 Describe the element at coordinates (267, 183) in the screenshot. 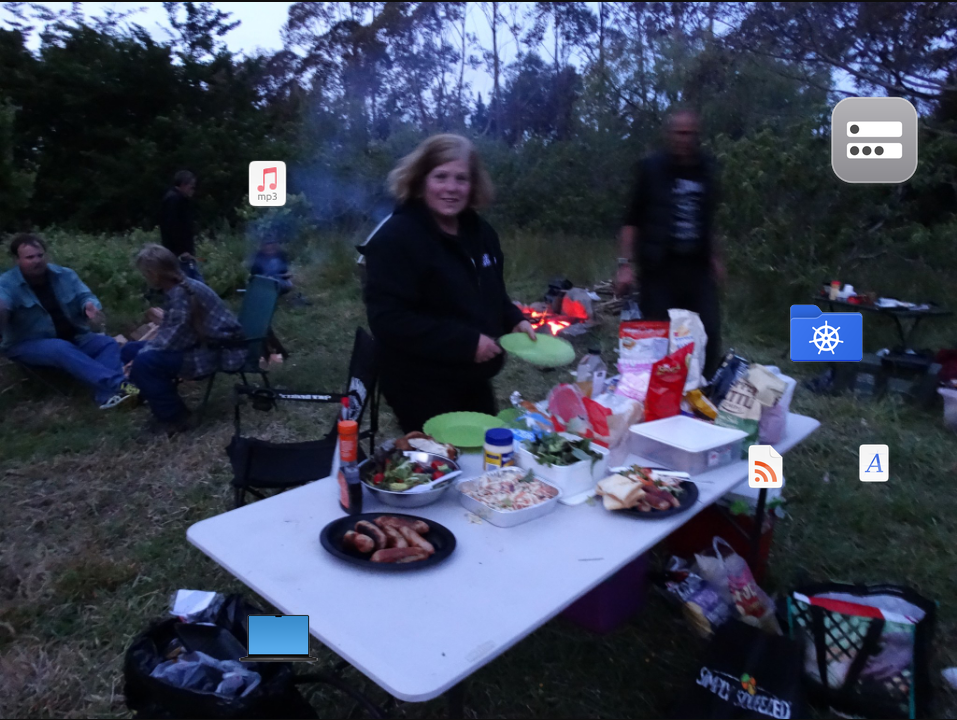

I see `an mp3 audio file` at that location.